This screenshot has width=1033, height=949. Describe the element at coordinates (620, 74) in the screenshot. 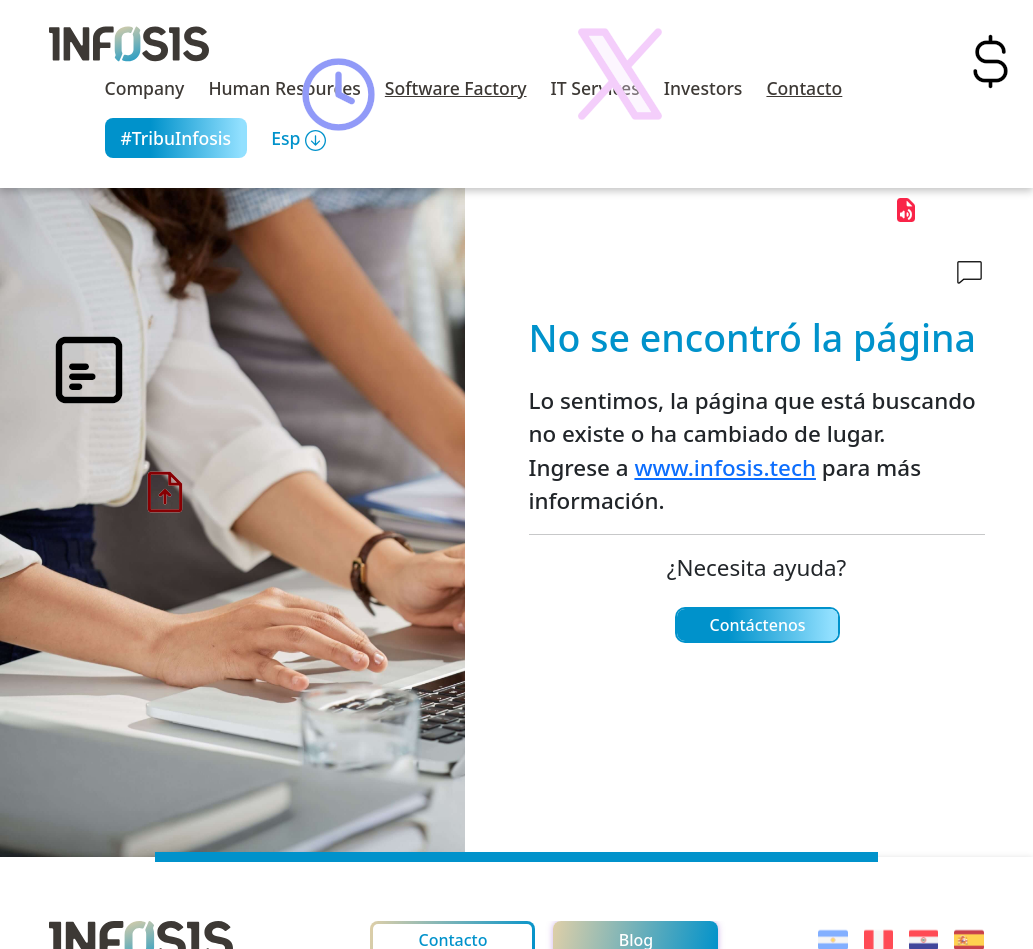

I see `open the X (formerly Twitter) app` at that location.